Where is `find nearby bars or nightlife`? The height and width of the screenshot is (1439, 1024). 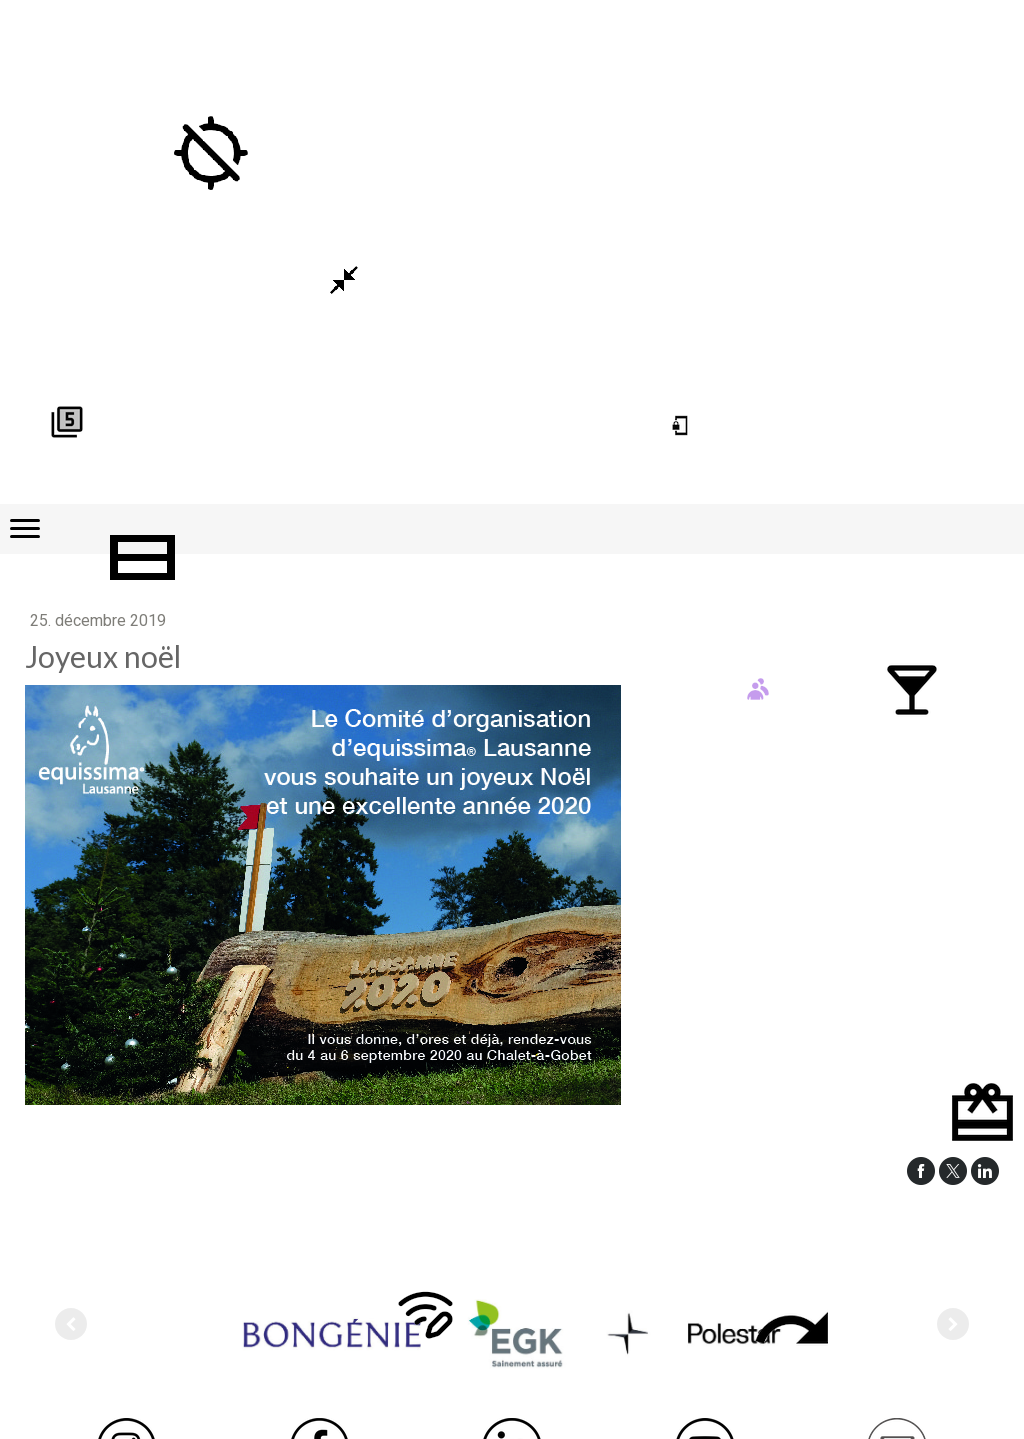 find nearby bars or nightlife is located at coordinates (912, 690).